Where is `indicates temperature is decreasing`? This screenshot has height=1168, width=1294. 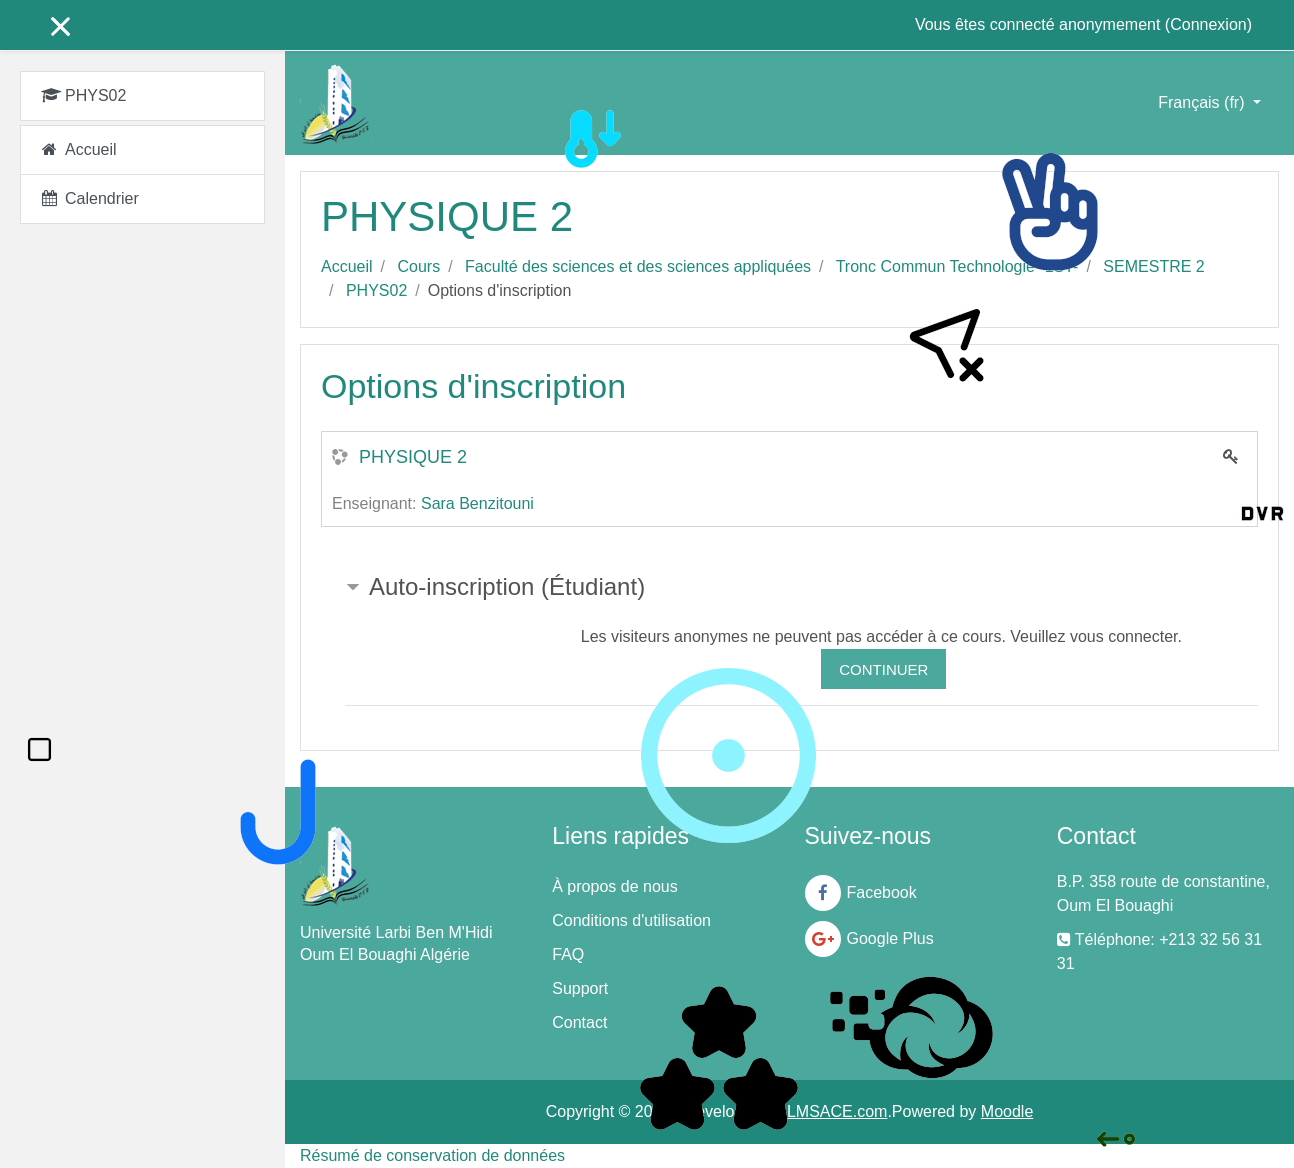
indicates temperature is decreasing is located at coordinates (592, 139).